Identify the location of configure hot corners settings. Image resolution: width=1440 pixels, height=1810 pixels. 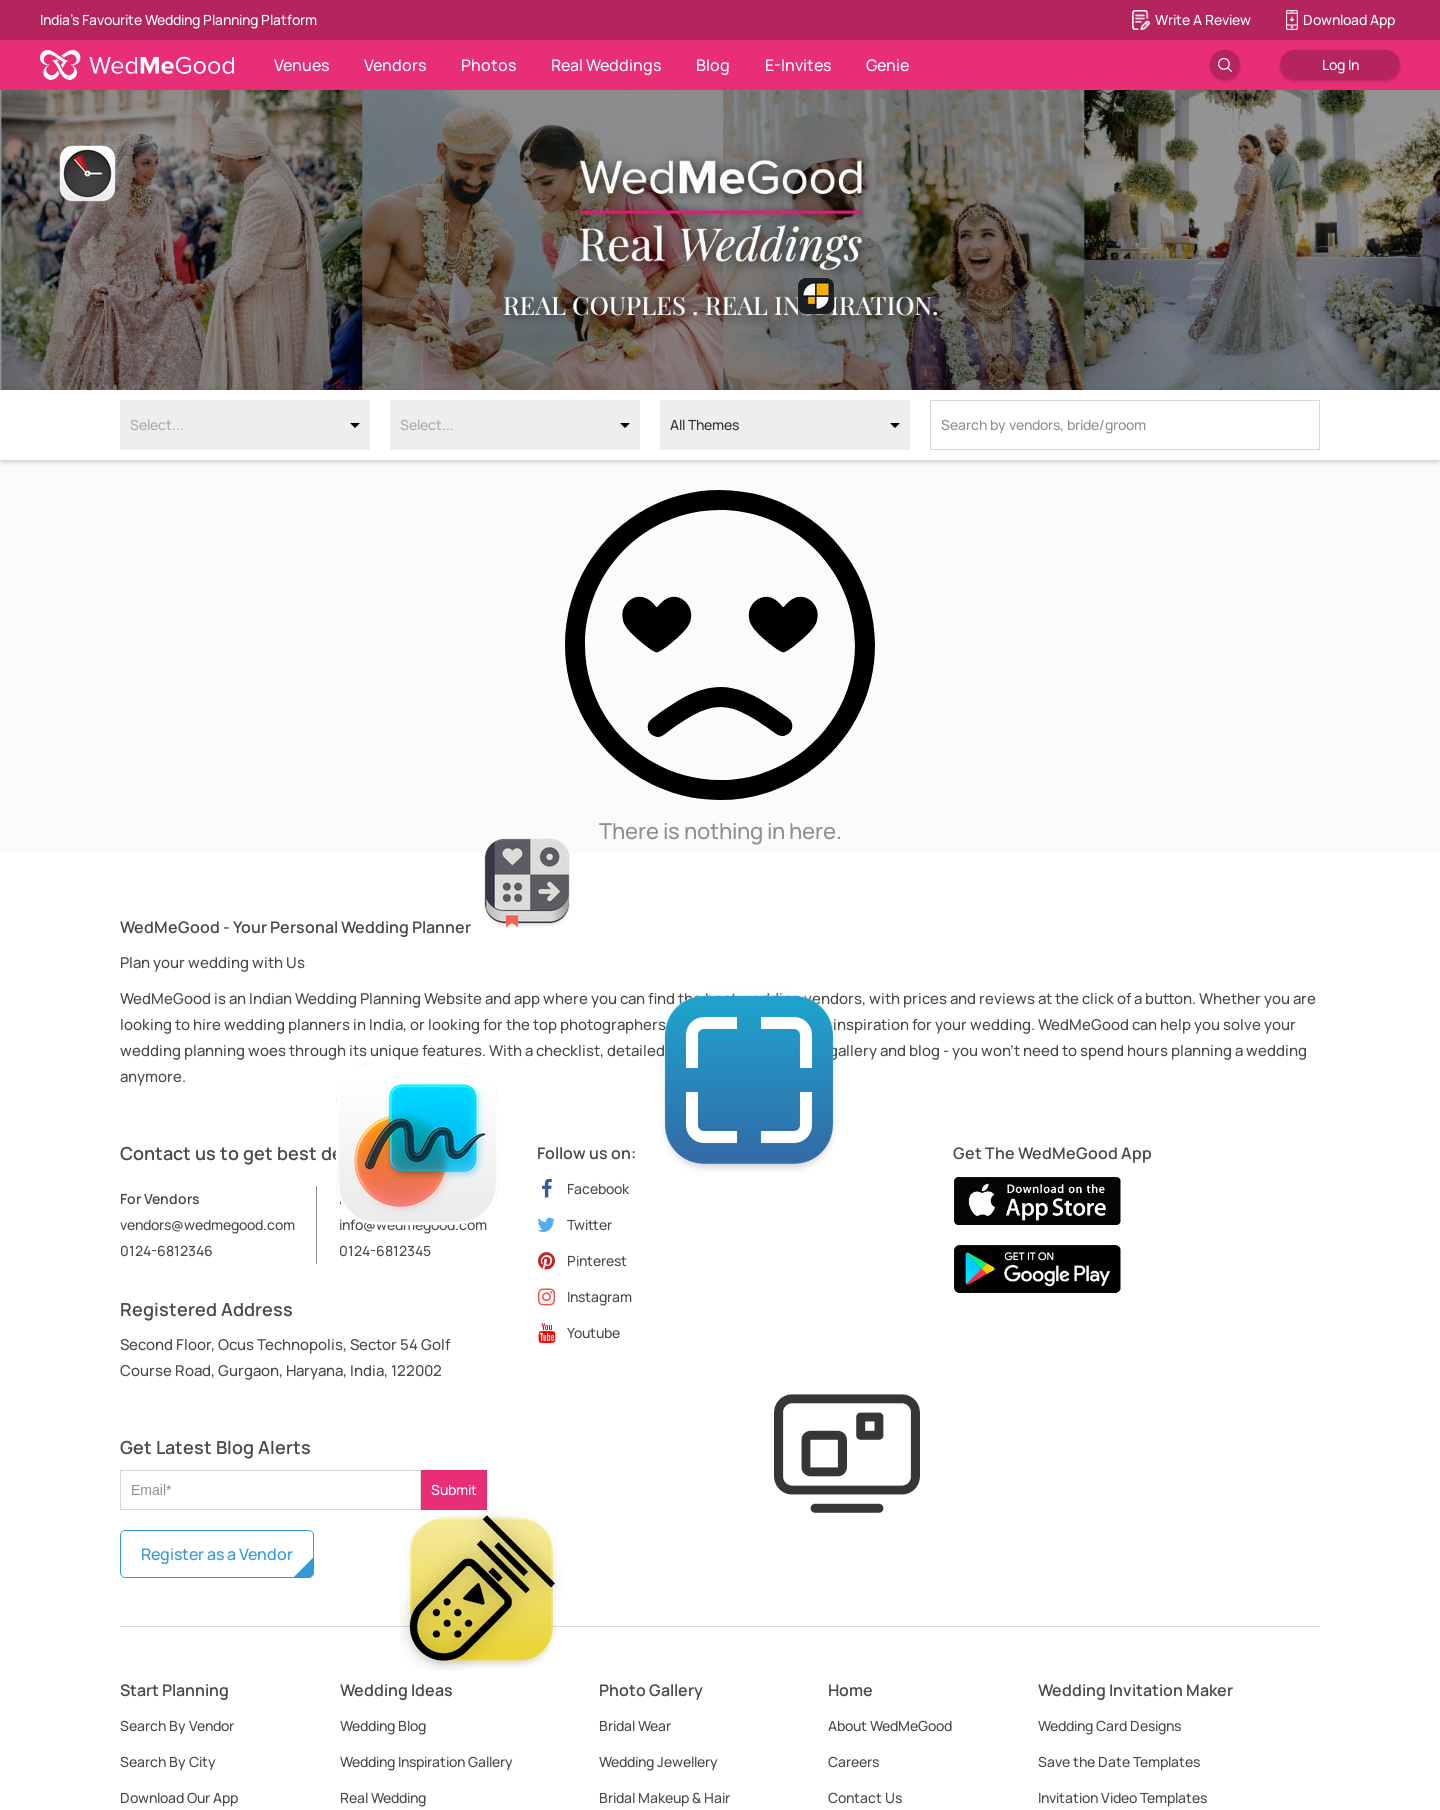
(749, 1080).